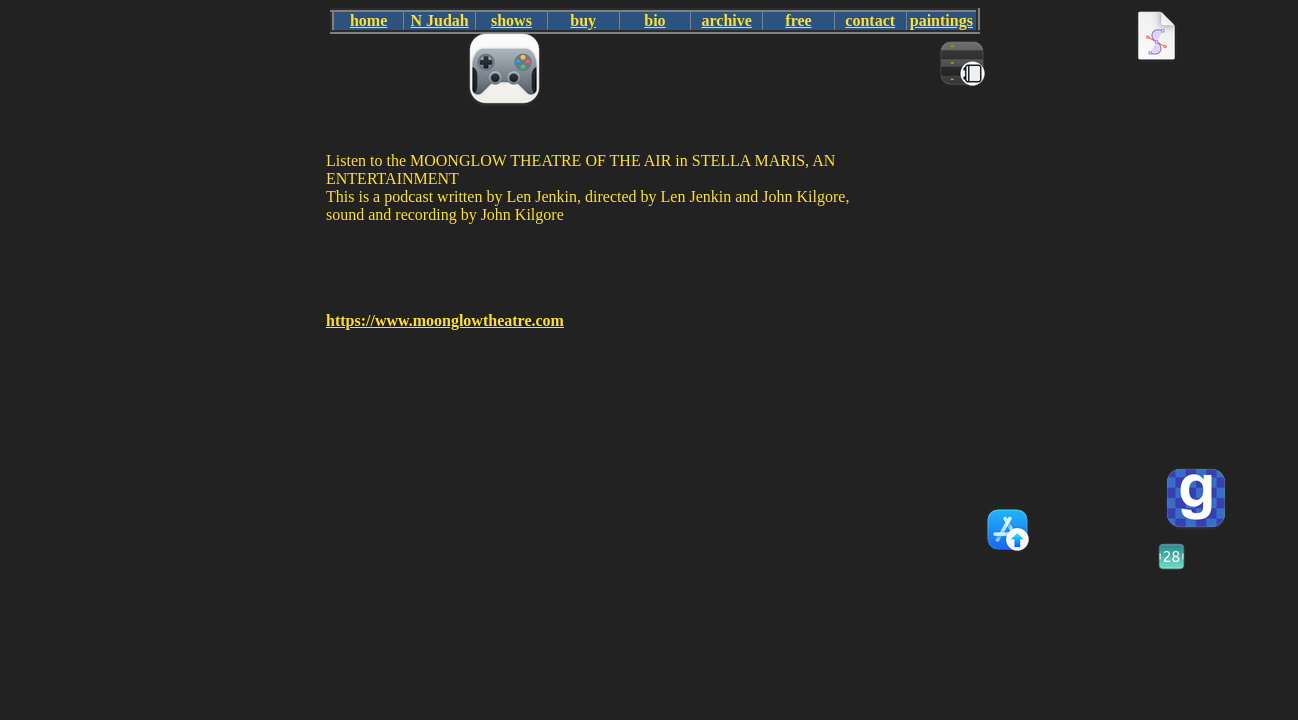  What do you see at coordinates (504, 68) in the screenshot?
I see `game controller input device settings` at bounding box center [504, 68].